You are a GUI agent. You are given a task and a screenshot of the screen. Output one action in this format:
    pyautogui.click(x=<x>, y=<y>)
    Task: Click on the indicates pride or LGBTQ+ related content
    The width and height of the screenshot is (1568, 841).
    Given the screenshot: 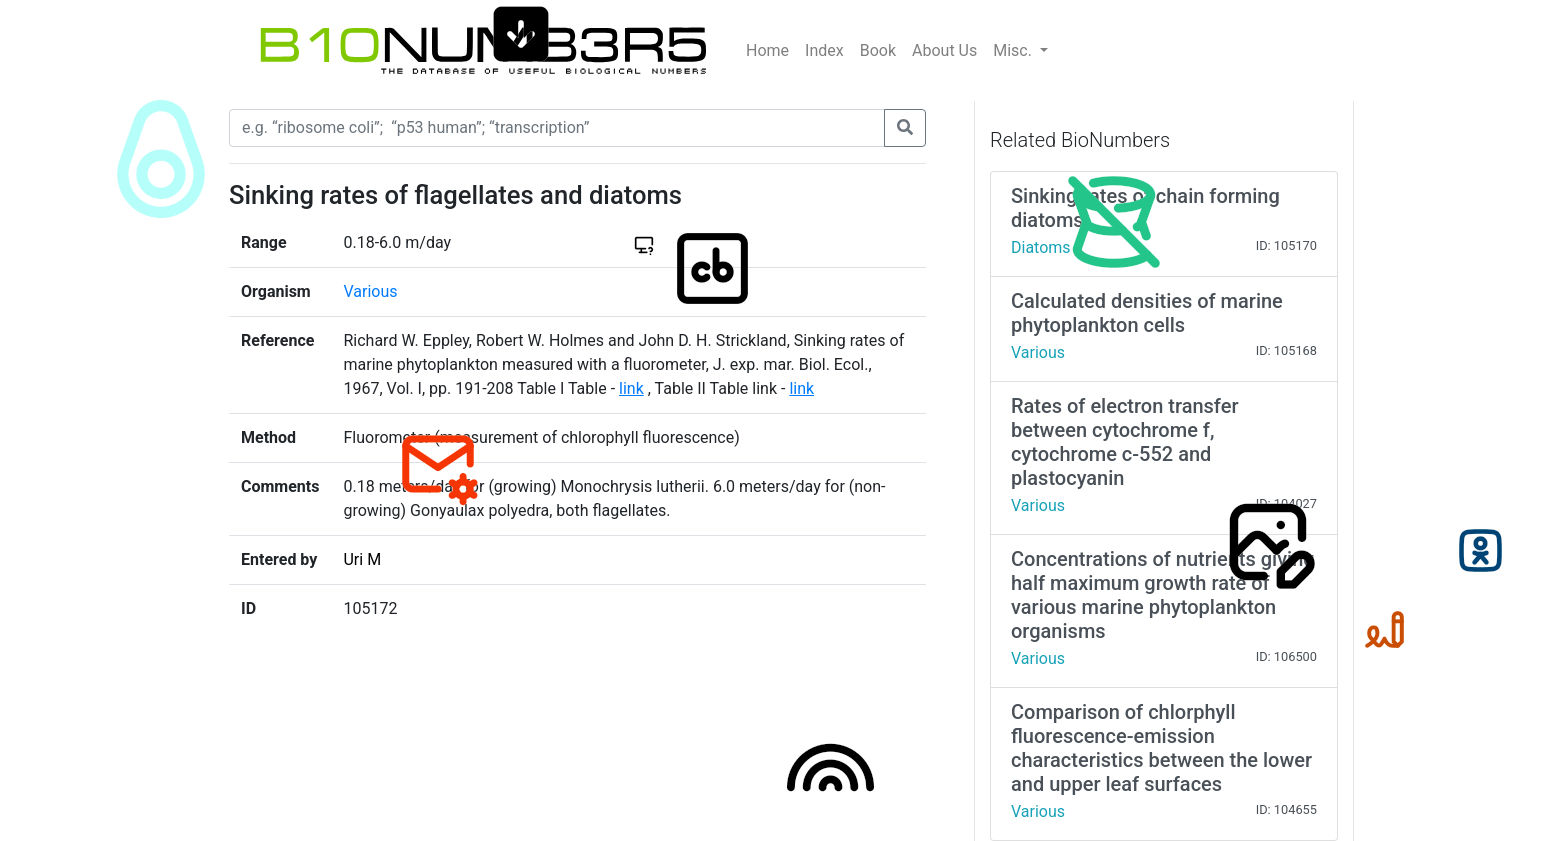 What is the action you would take?
    pyautogui.click(x=830, y=767)
    